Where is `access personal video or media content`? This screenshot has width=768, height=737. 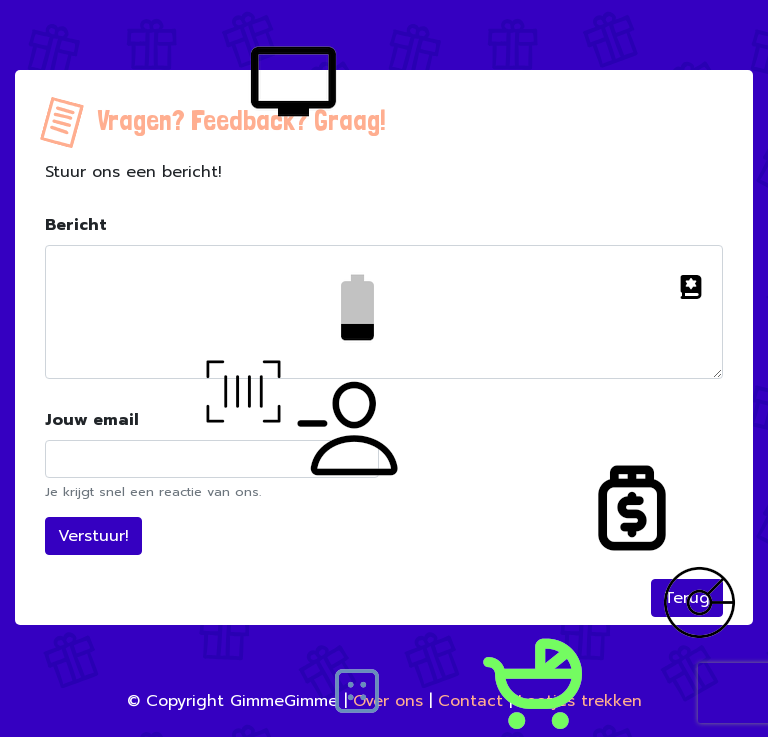
access personal video or media content is located at coordinates (293, 81).